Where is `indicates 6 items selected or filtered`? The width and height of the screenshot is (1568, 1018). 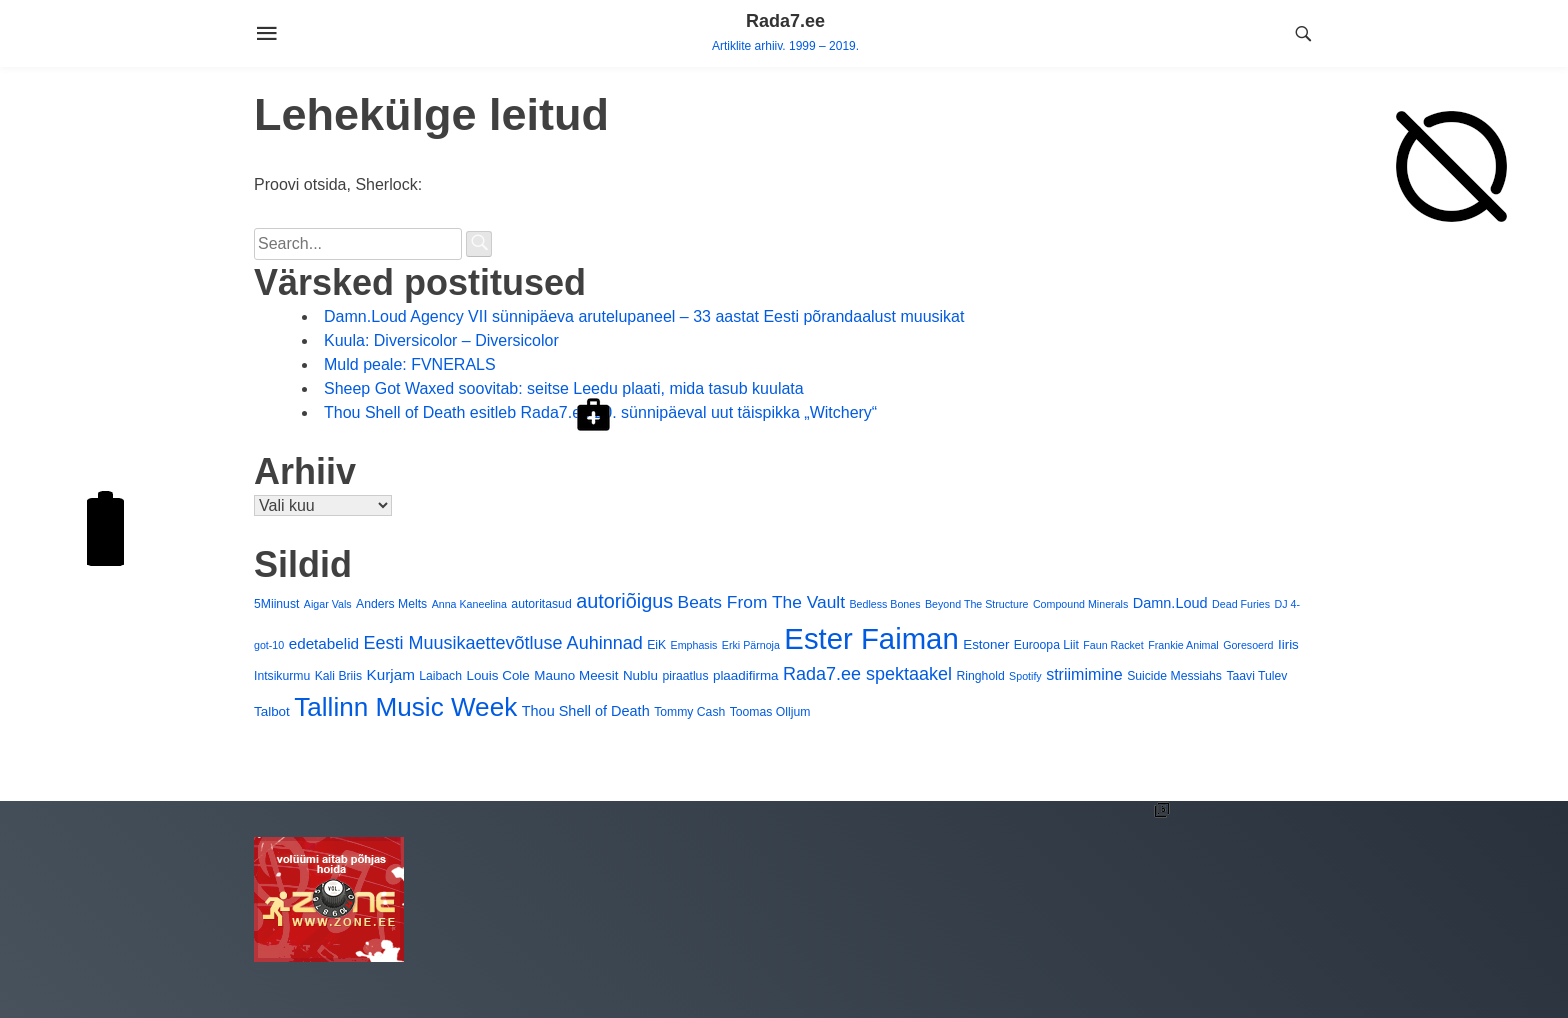
indicates 6 items selected or filtered is located at coordinates (1162, 810).